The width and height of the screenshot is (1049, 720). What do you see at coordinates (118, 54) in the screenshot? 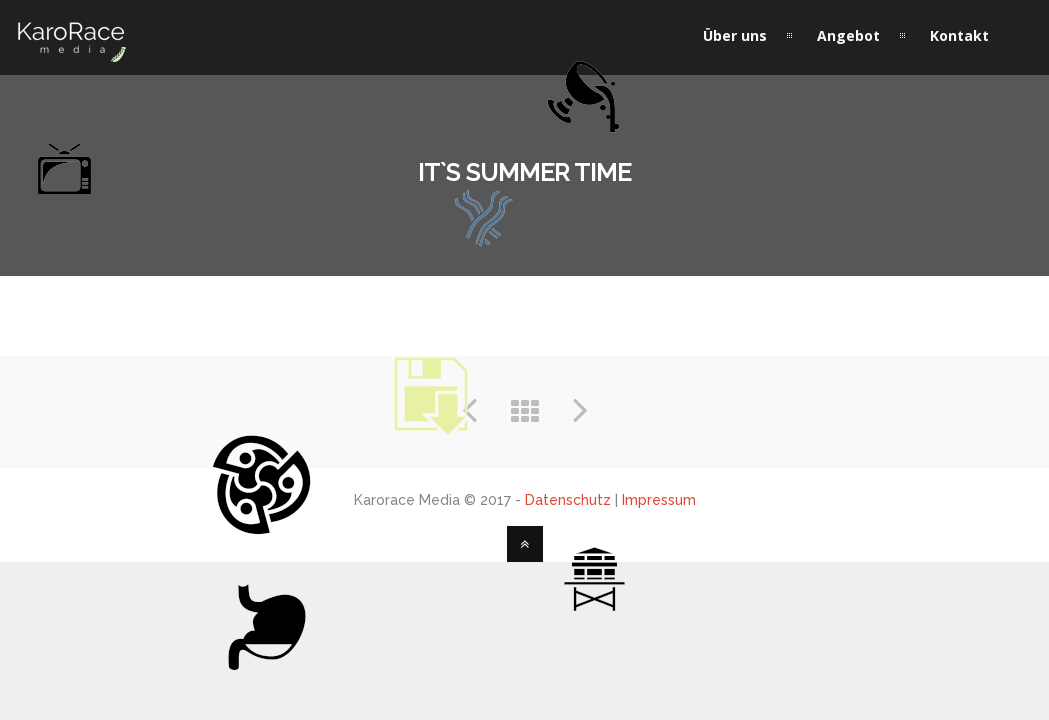
I see `select peas as an ingredient` at bounding box center [118, 54].